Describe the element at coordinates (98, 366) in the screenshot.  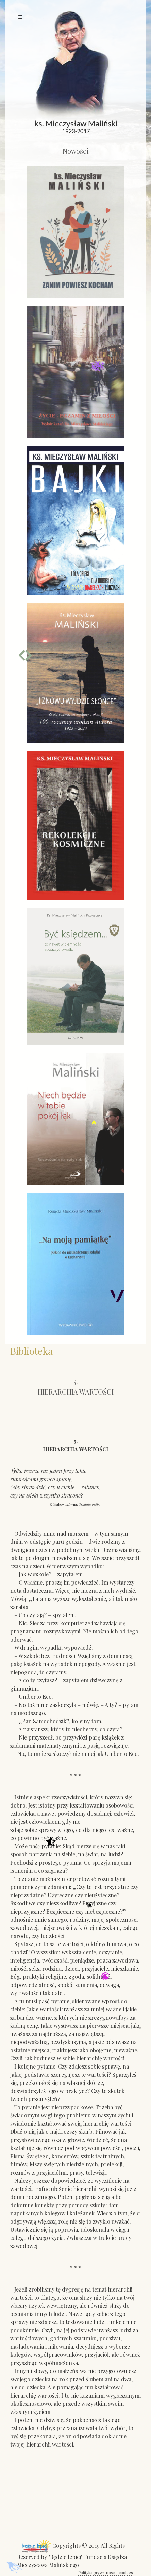
I see `Cooler Master brand logo` at that location.